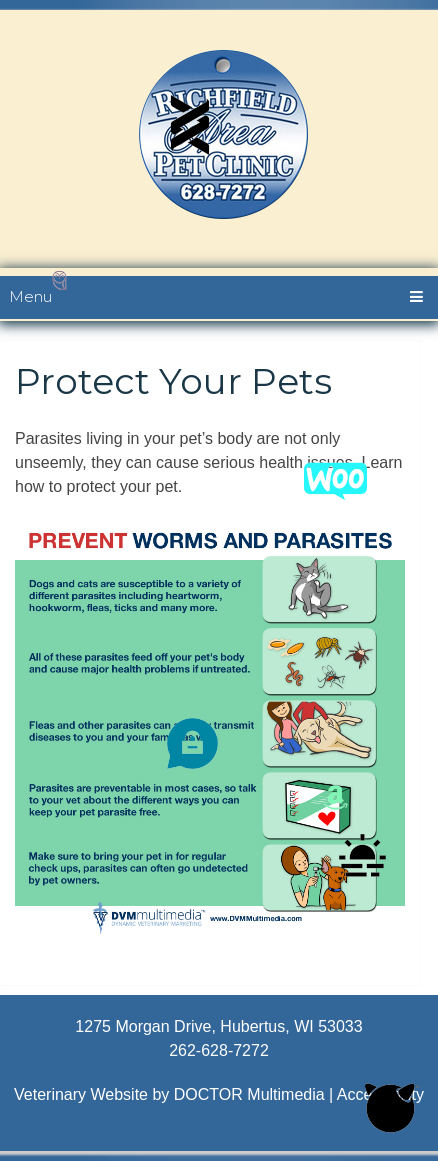 This screenshot has height=1161, width=438. Describe the element at coordinates (392, 1108) in the screenshot. I see `FreeBSD operating system logo` at that location.